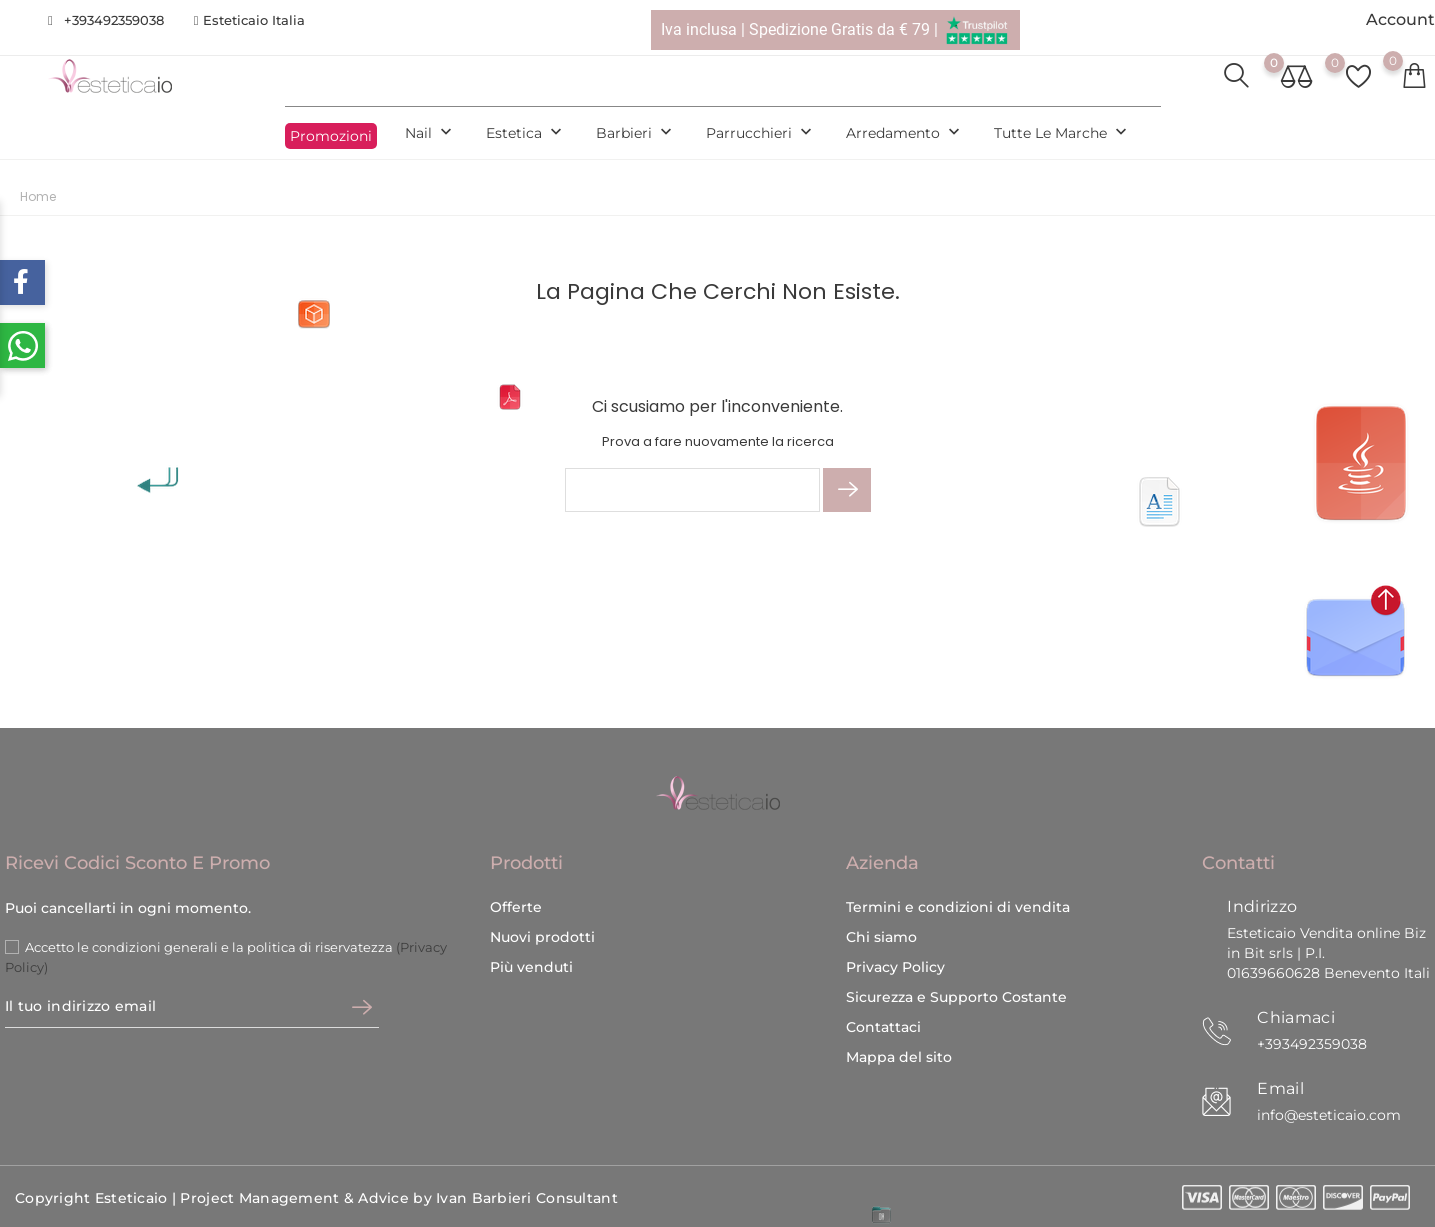 The width and height of the screenshot is (1435, 1227). I want to click on a java source code file, so click(1361, 463).